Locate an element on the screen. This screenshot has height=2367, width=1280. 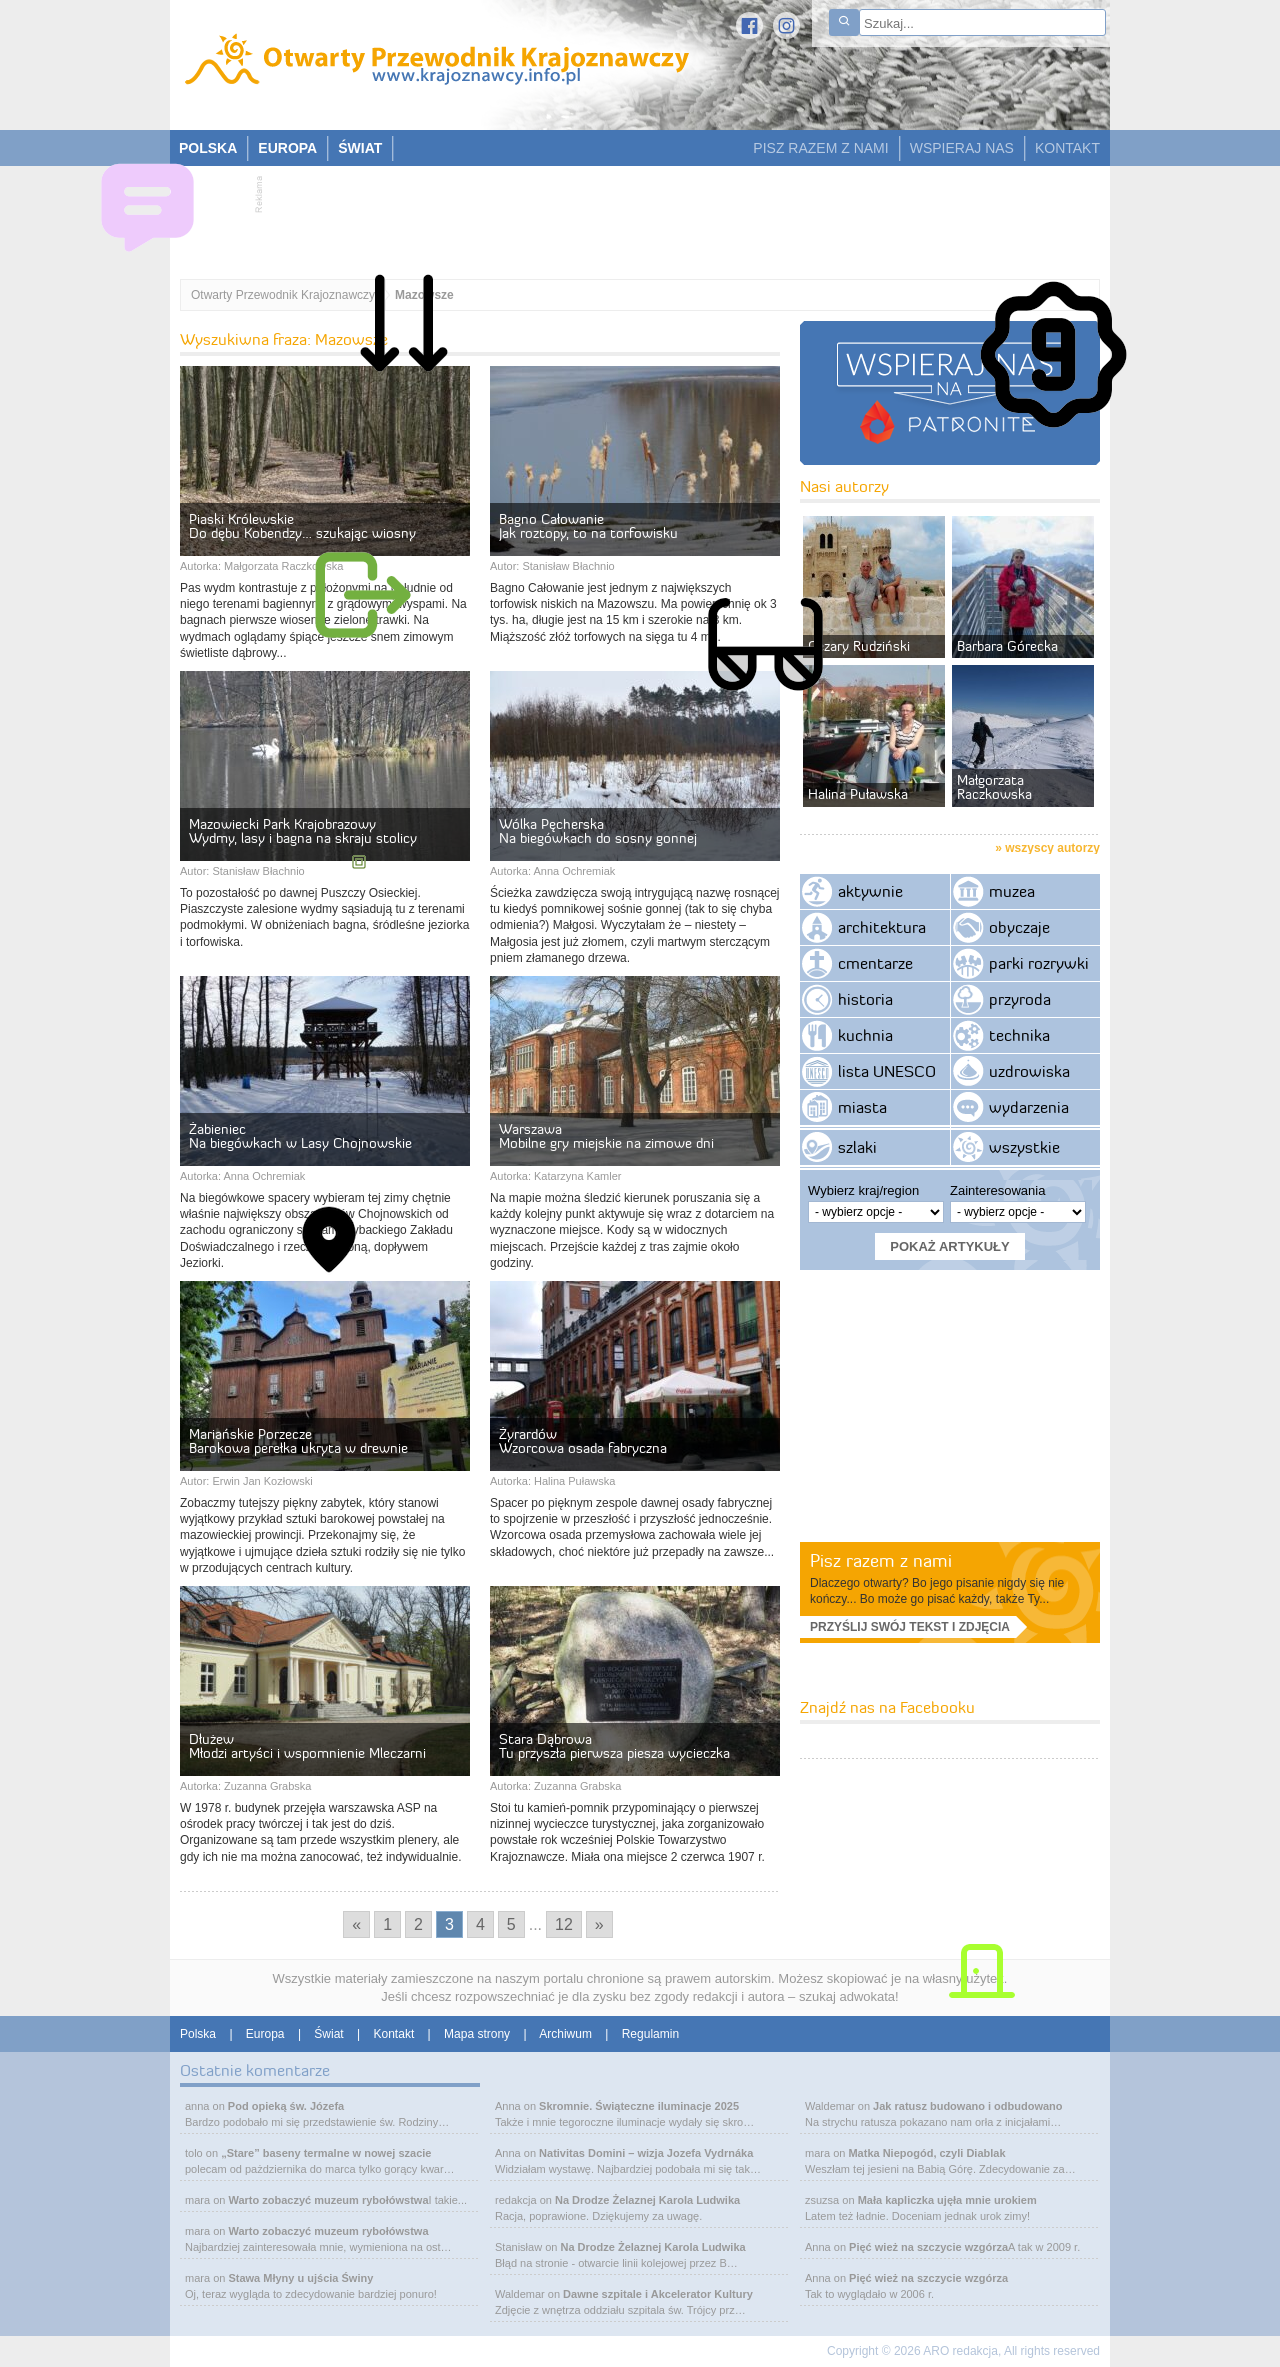
toggle summer or vacation mode is located at coordinates (765, 646).